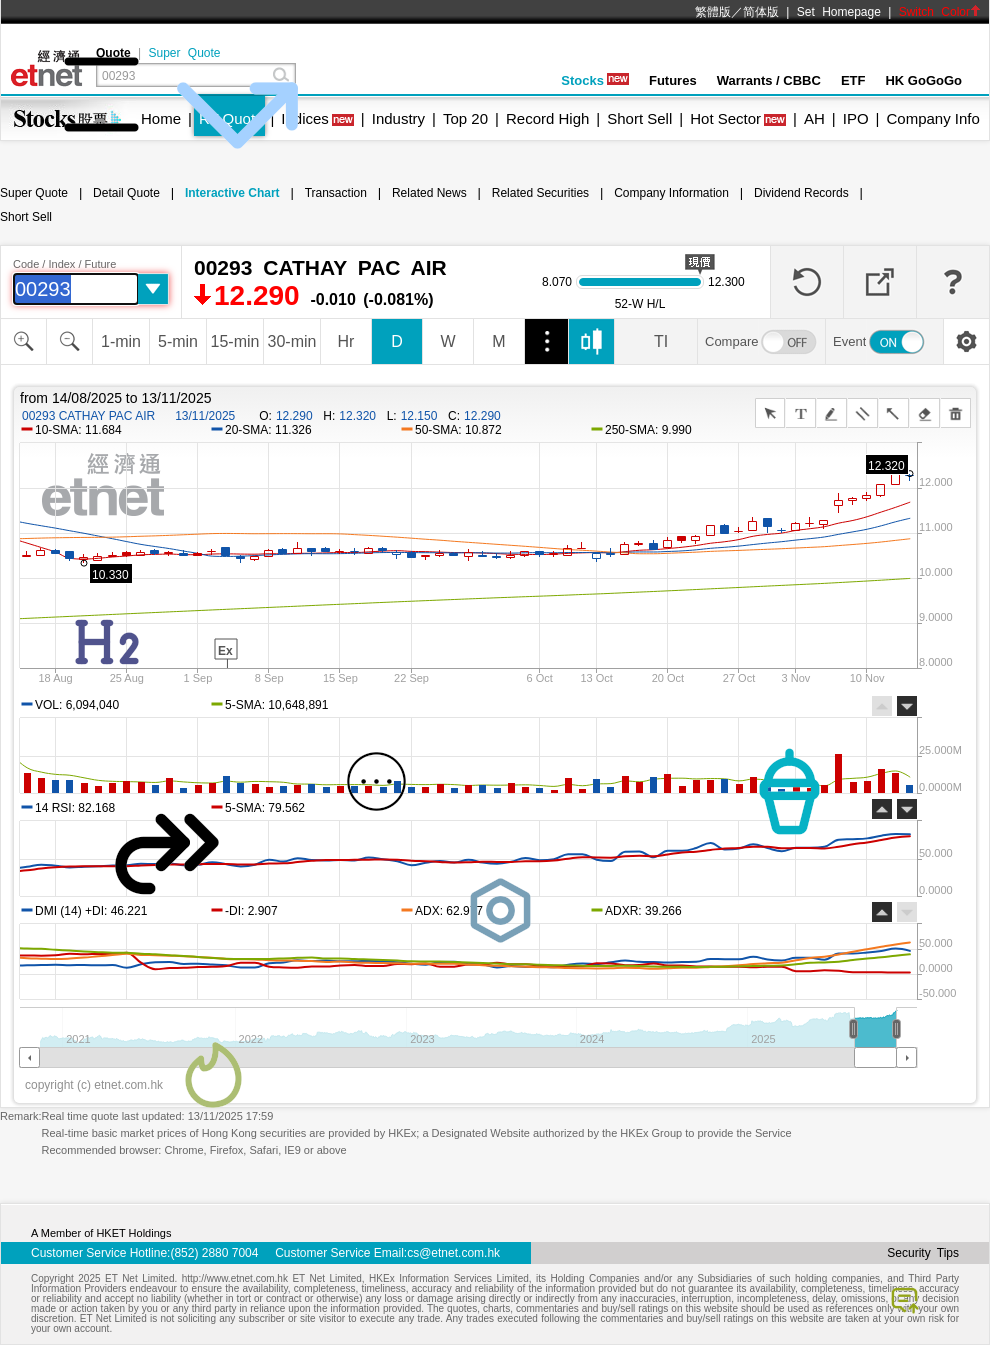  Describe the element at coordinates (376, 781) in the screenshot. I see `open more options menu` at that location.